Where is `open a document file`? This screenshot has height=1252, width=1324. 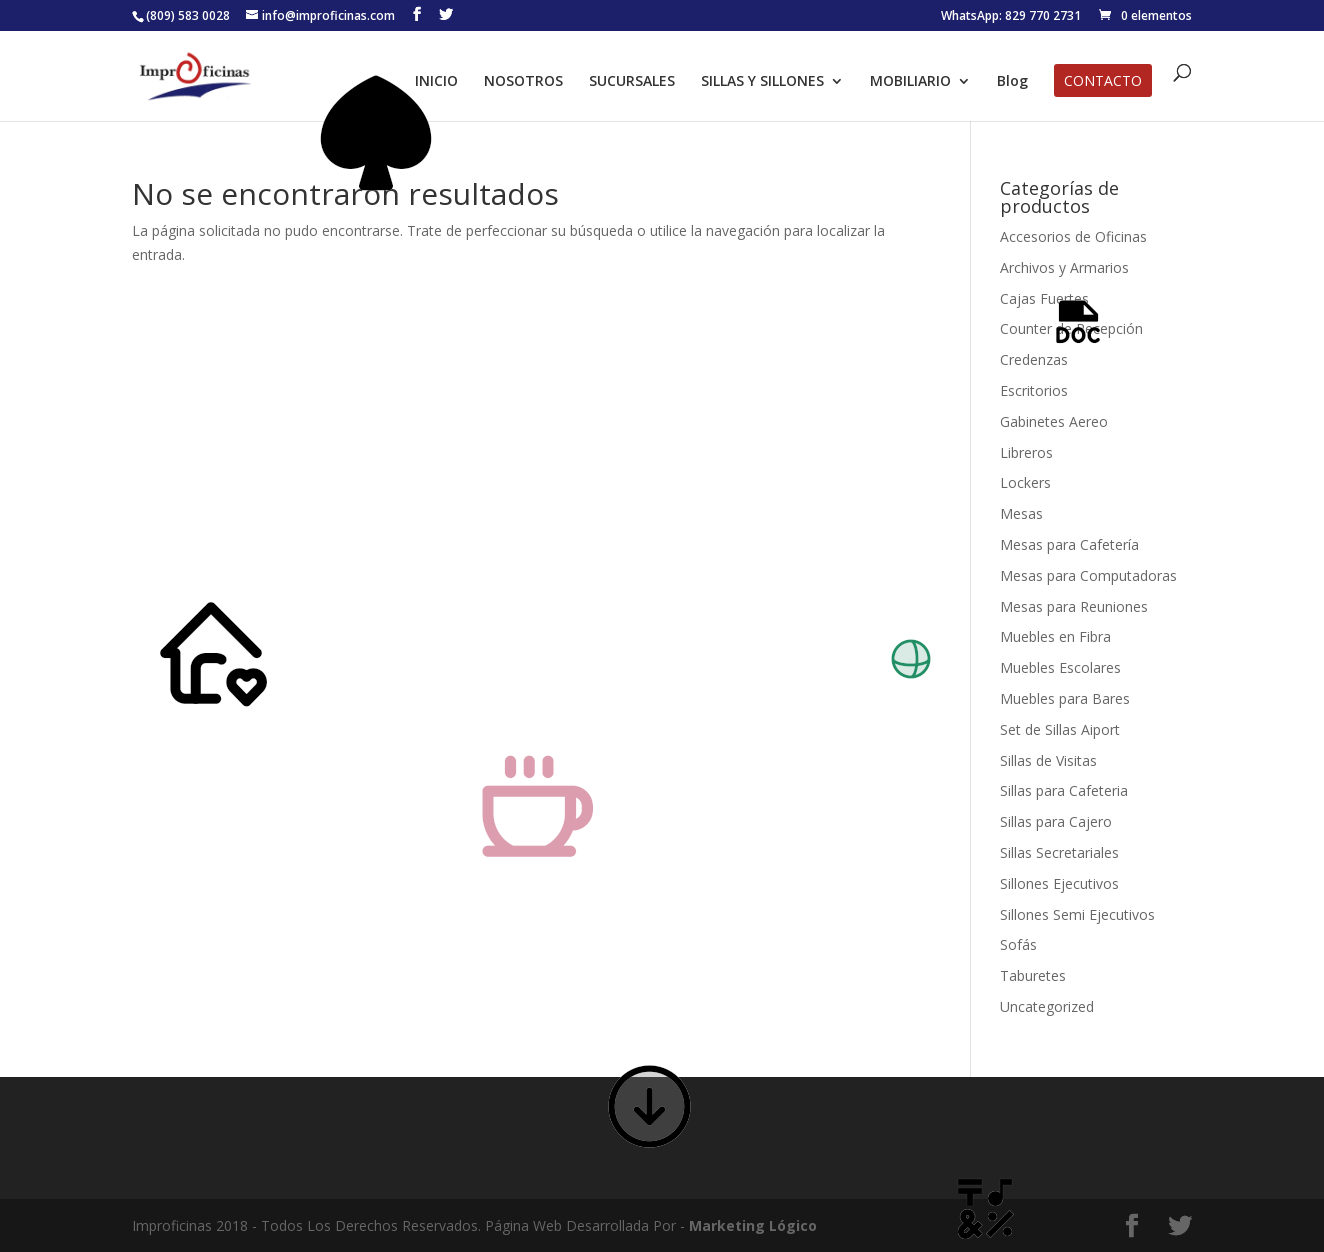
open a document file is located at coordinates (1078, 323).